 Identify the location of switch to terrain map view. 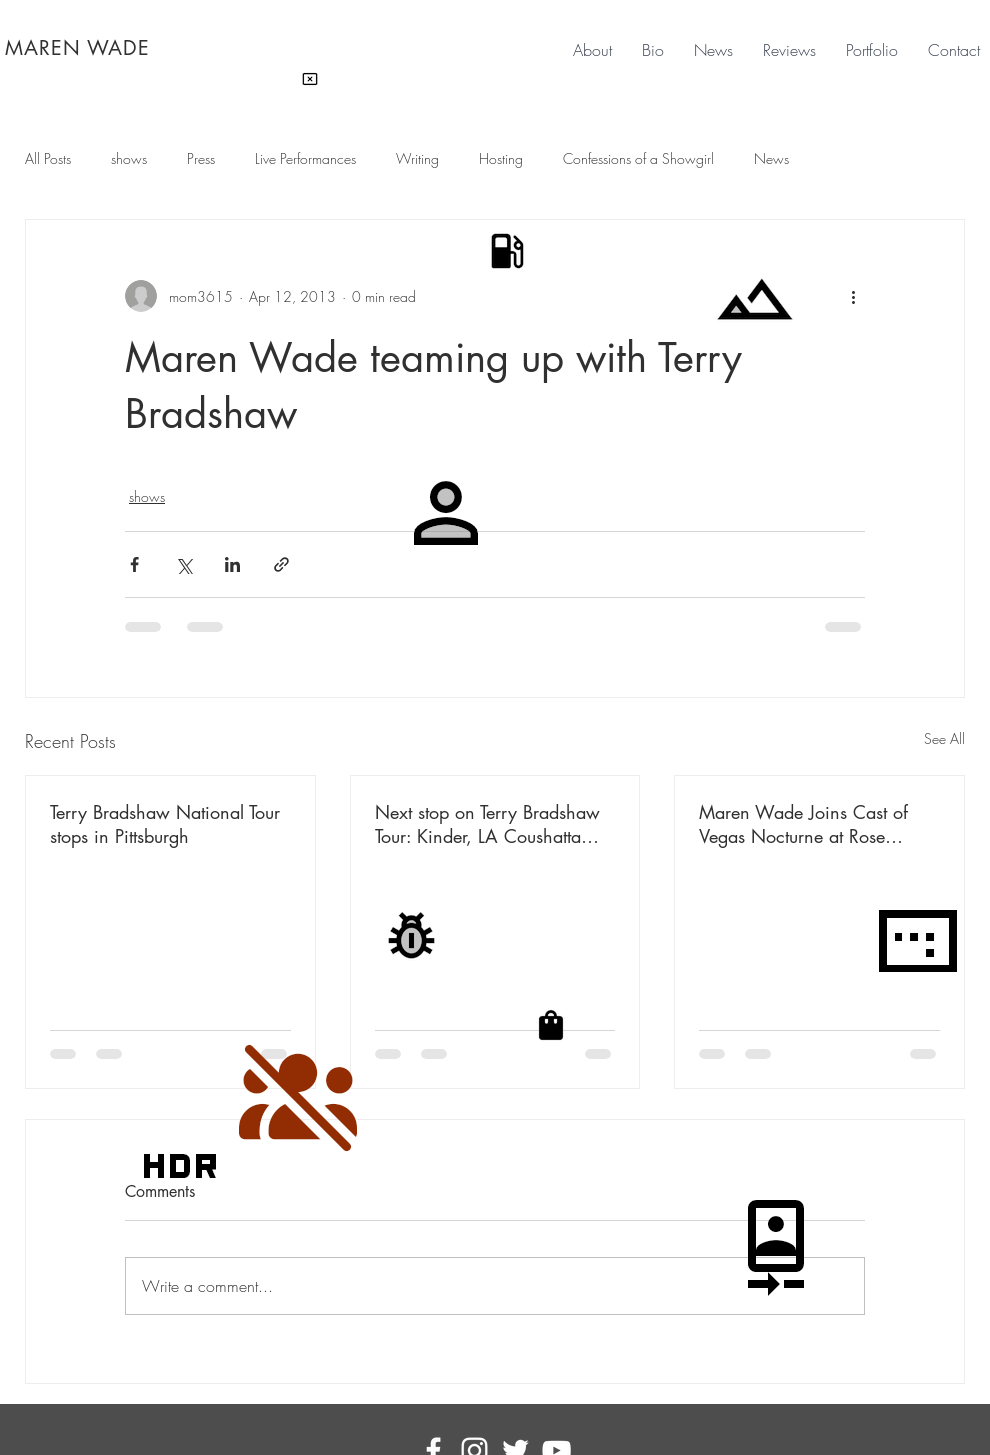
(755, 299).